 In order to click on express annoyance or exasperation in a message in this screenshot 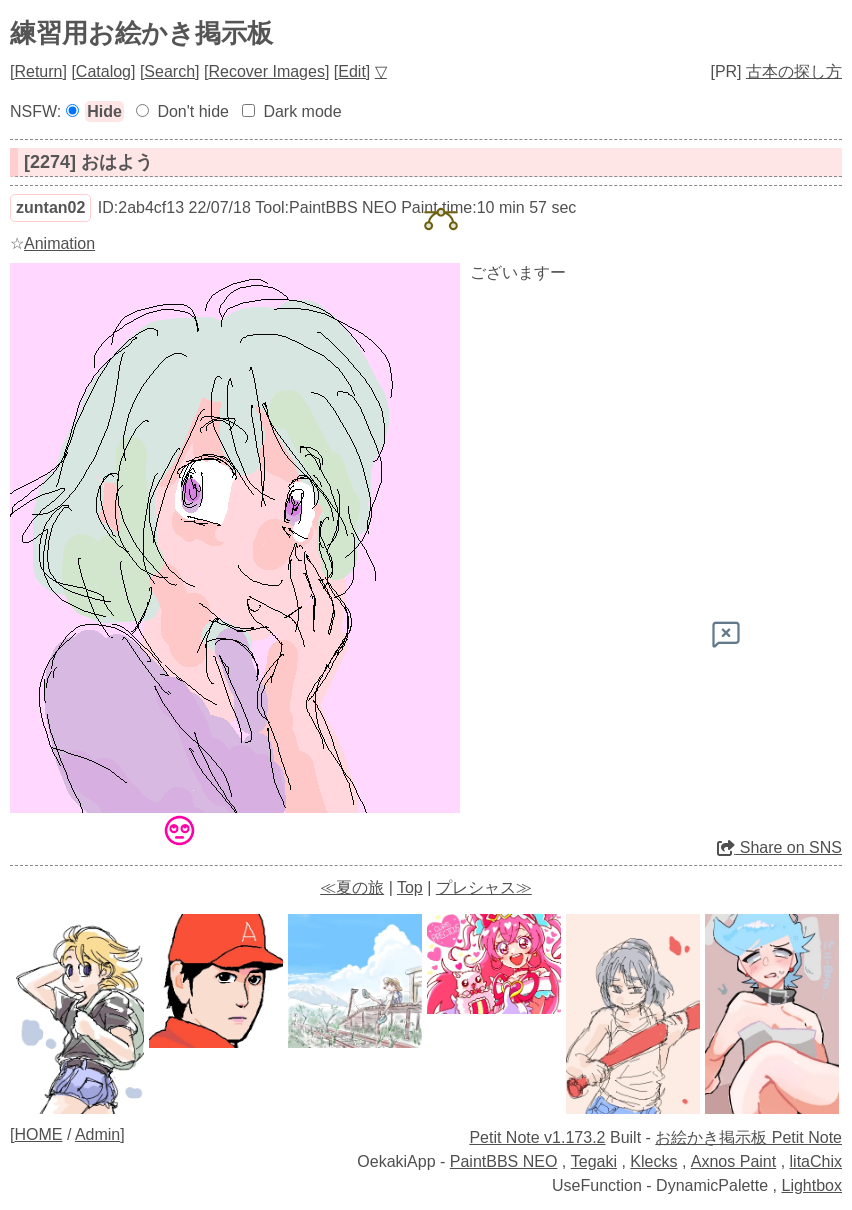, I will do `click(179, 830)`.